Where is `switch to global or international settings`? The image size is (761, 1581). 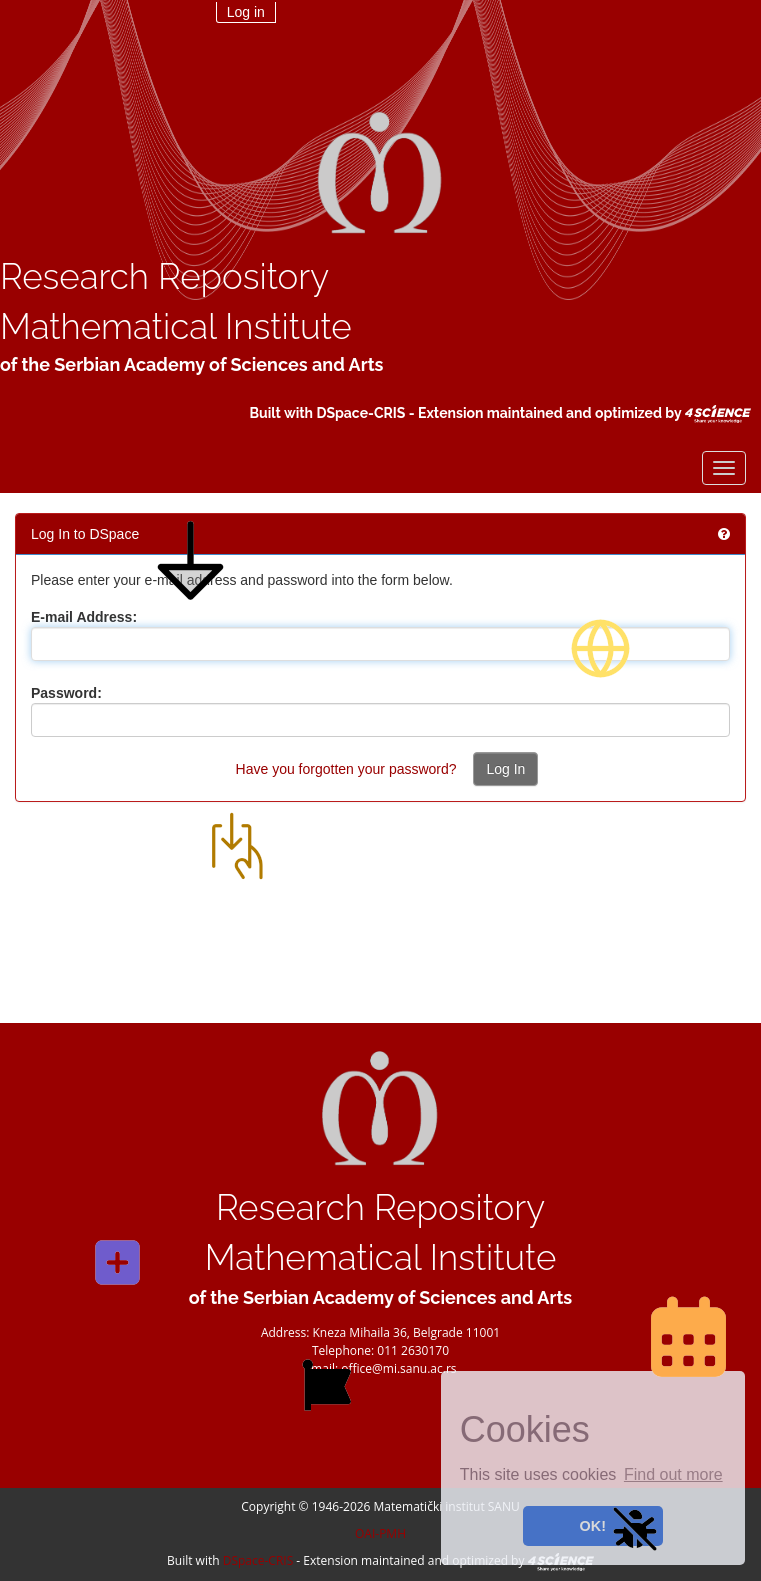 switch to global or international settings is located at coordinates (600, 648).